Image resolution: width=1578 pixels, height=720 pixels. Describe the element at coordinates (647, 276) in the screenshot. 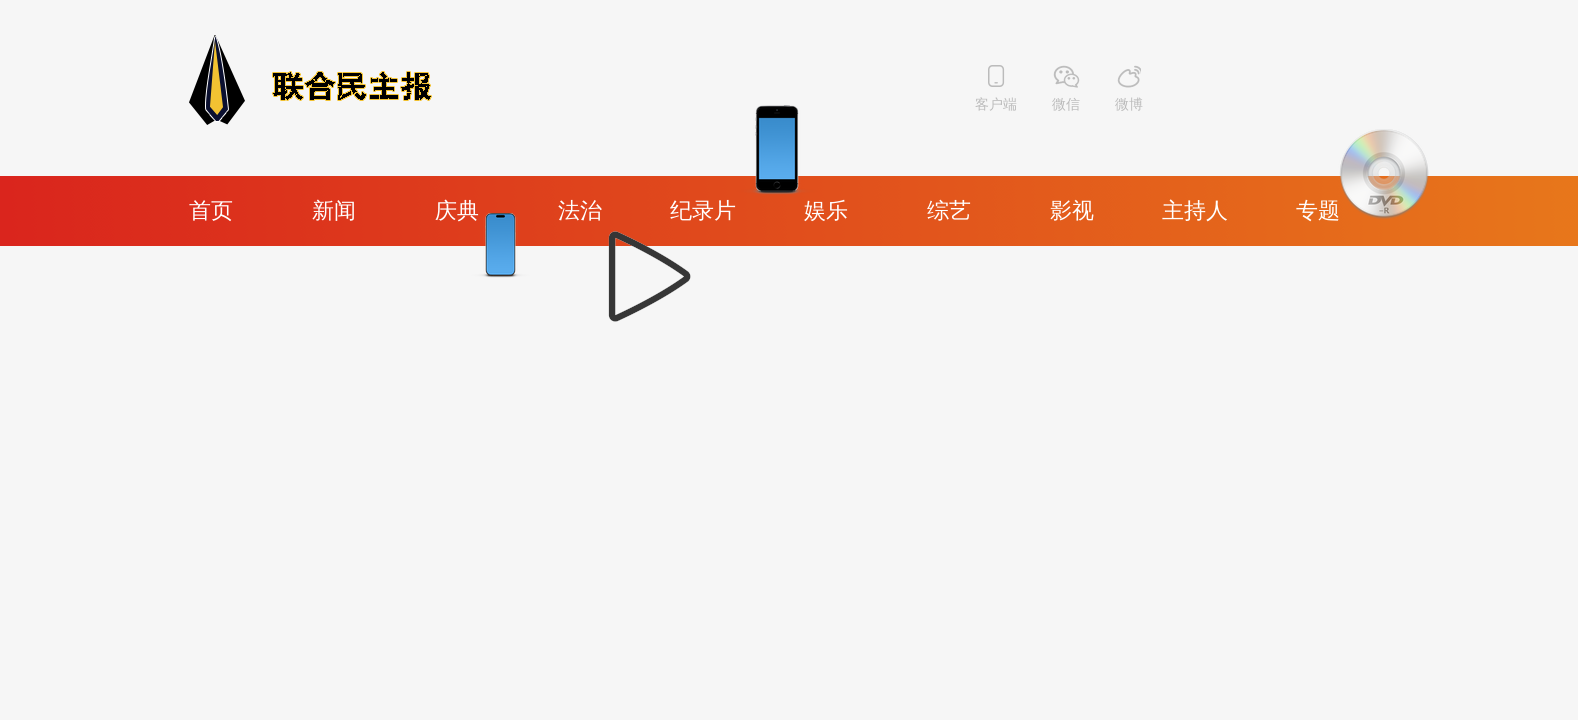

I see `play media content` at that location.